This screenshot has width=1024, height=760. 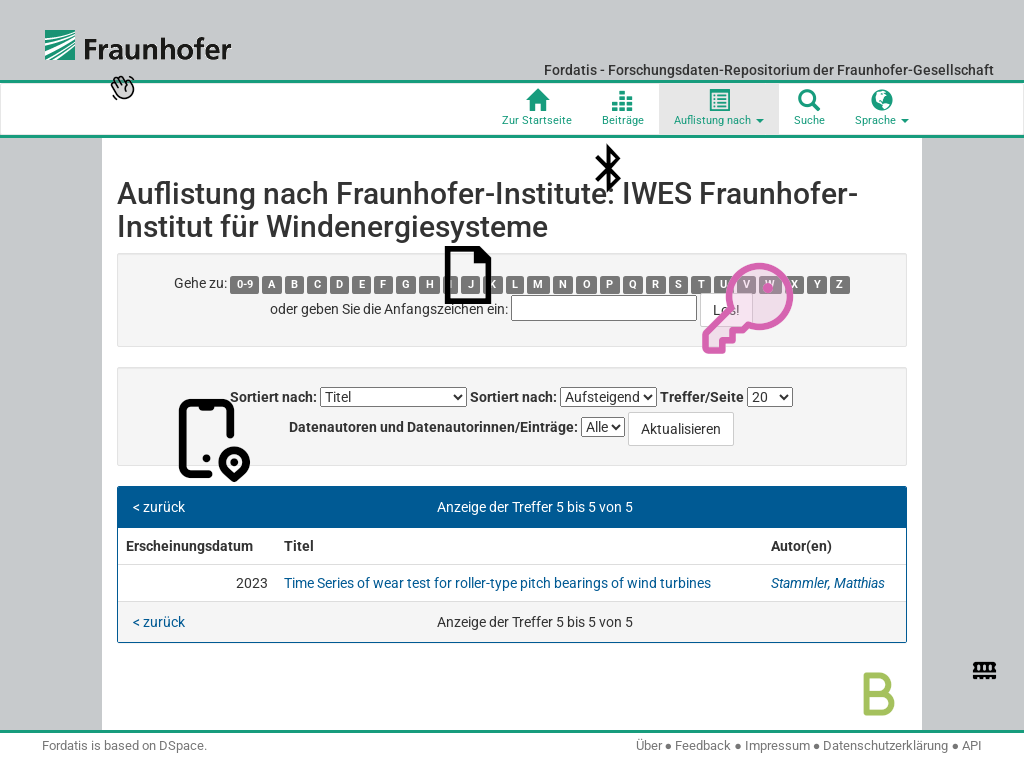 What do you see at coordinates (879, 694) in the screenshot?
I see `apply bold formatting to selected text` at bounding box center [879, 694].